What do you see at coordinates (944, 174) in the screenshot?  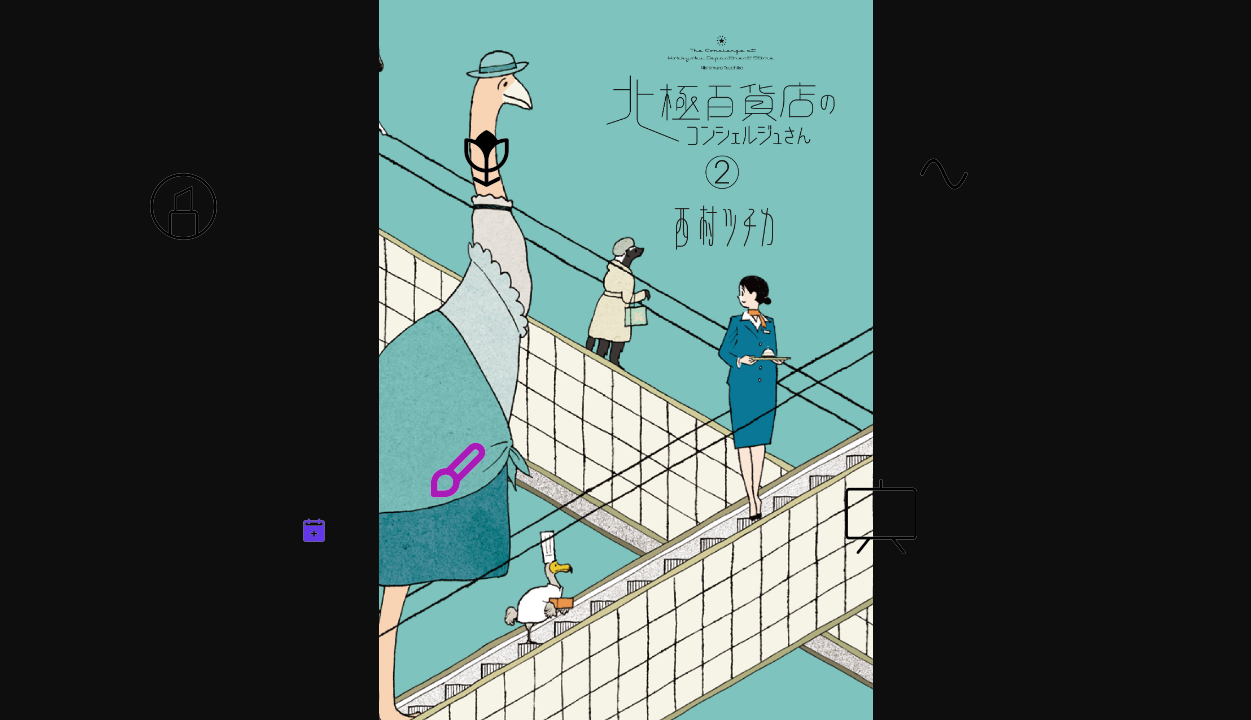 I see `indicates audio or sound wave settings` at bounding box center [944, 174].